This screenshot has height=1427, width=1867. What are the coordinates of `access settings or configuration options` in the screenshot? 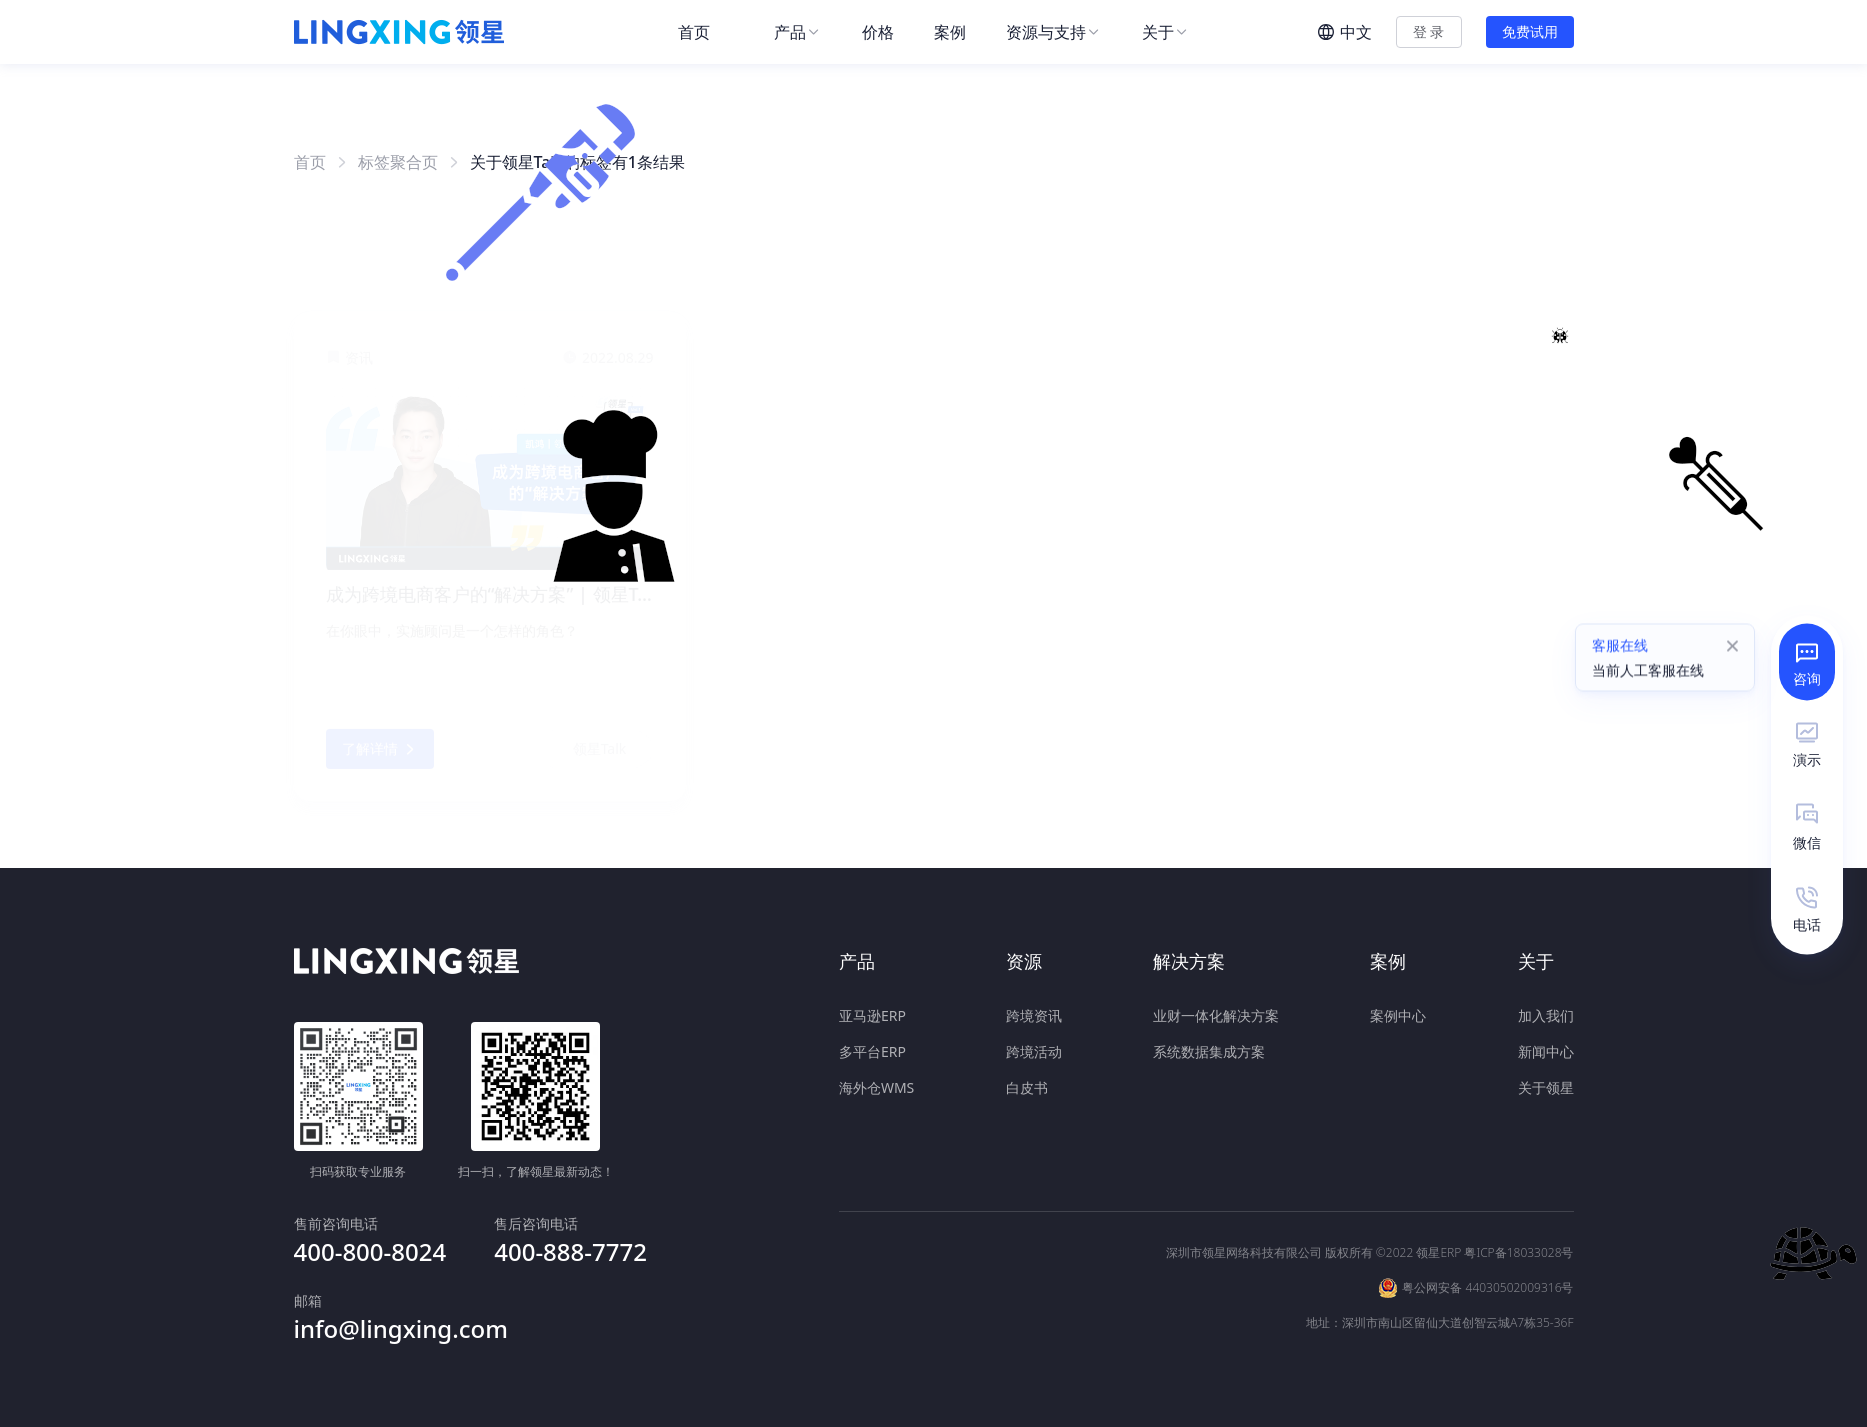 It's located at (540, 192).